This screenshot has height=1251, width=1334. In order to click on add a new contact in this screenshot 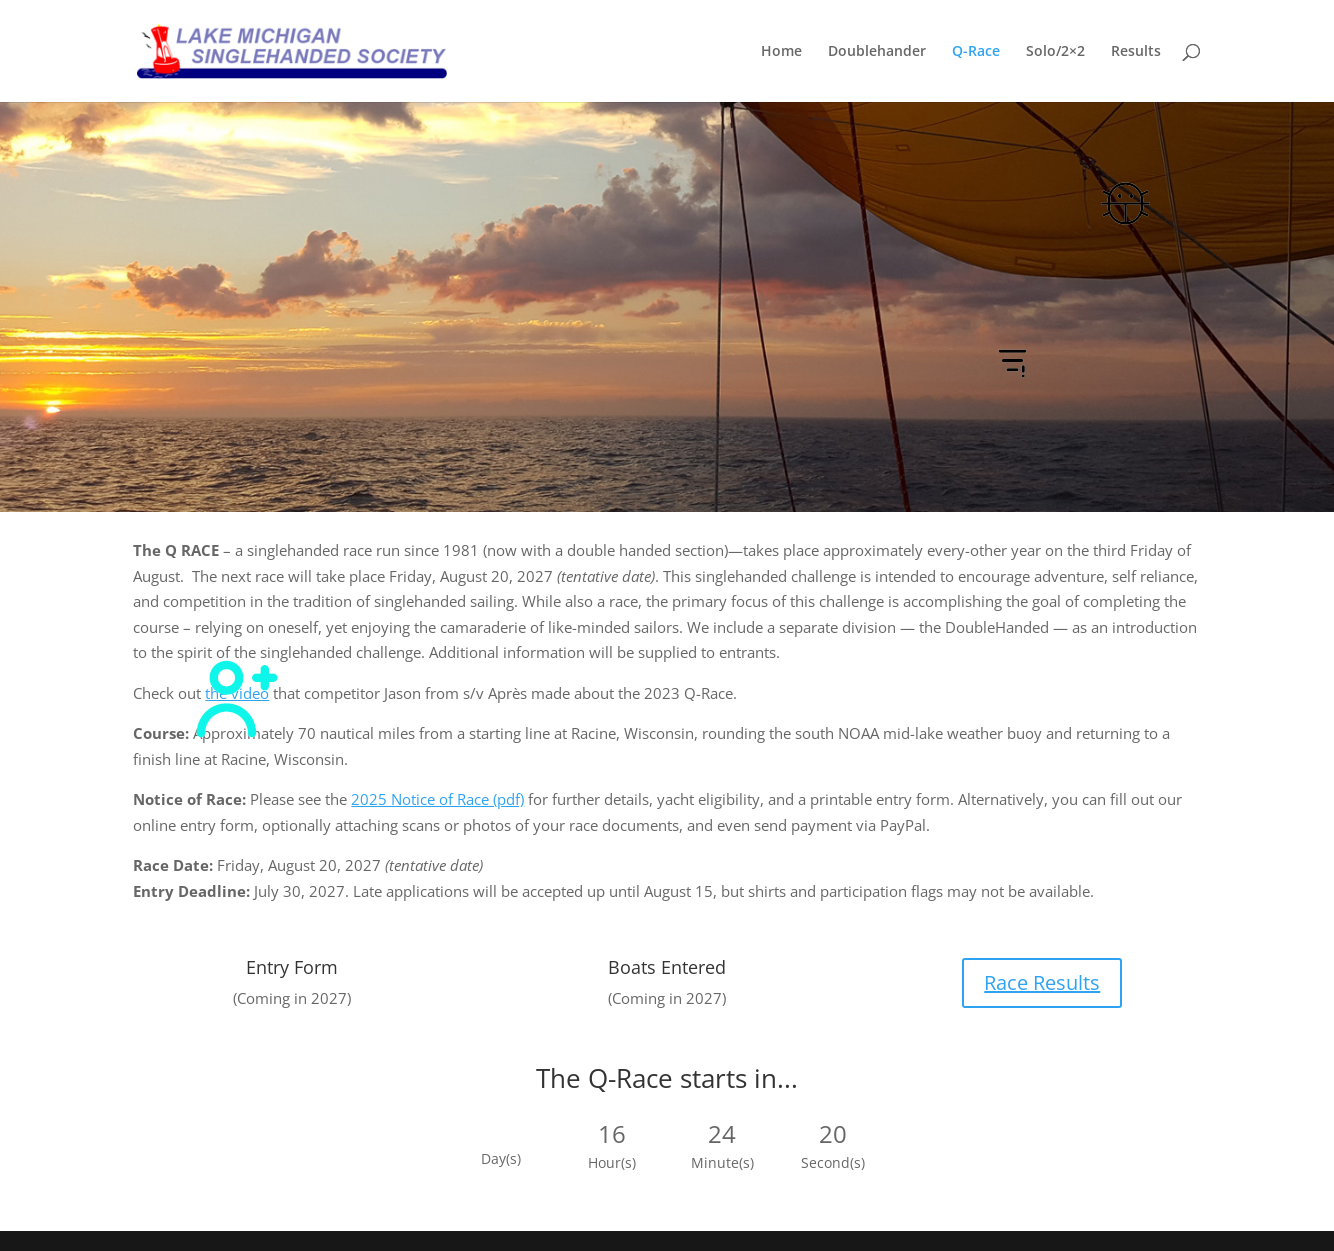, I will do `click(235, 699)`.